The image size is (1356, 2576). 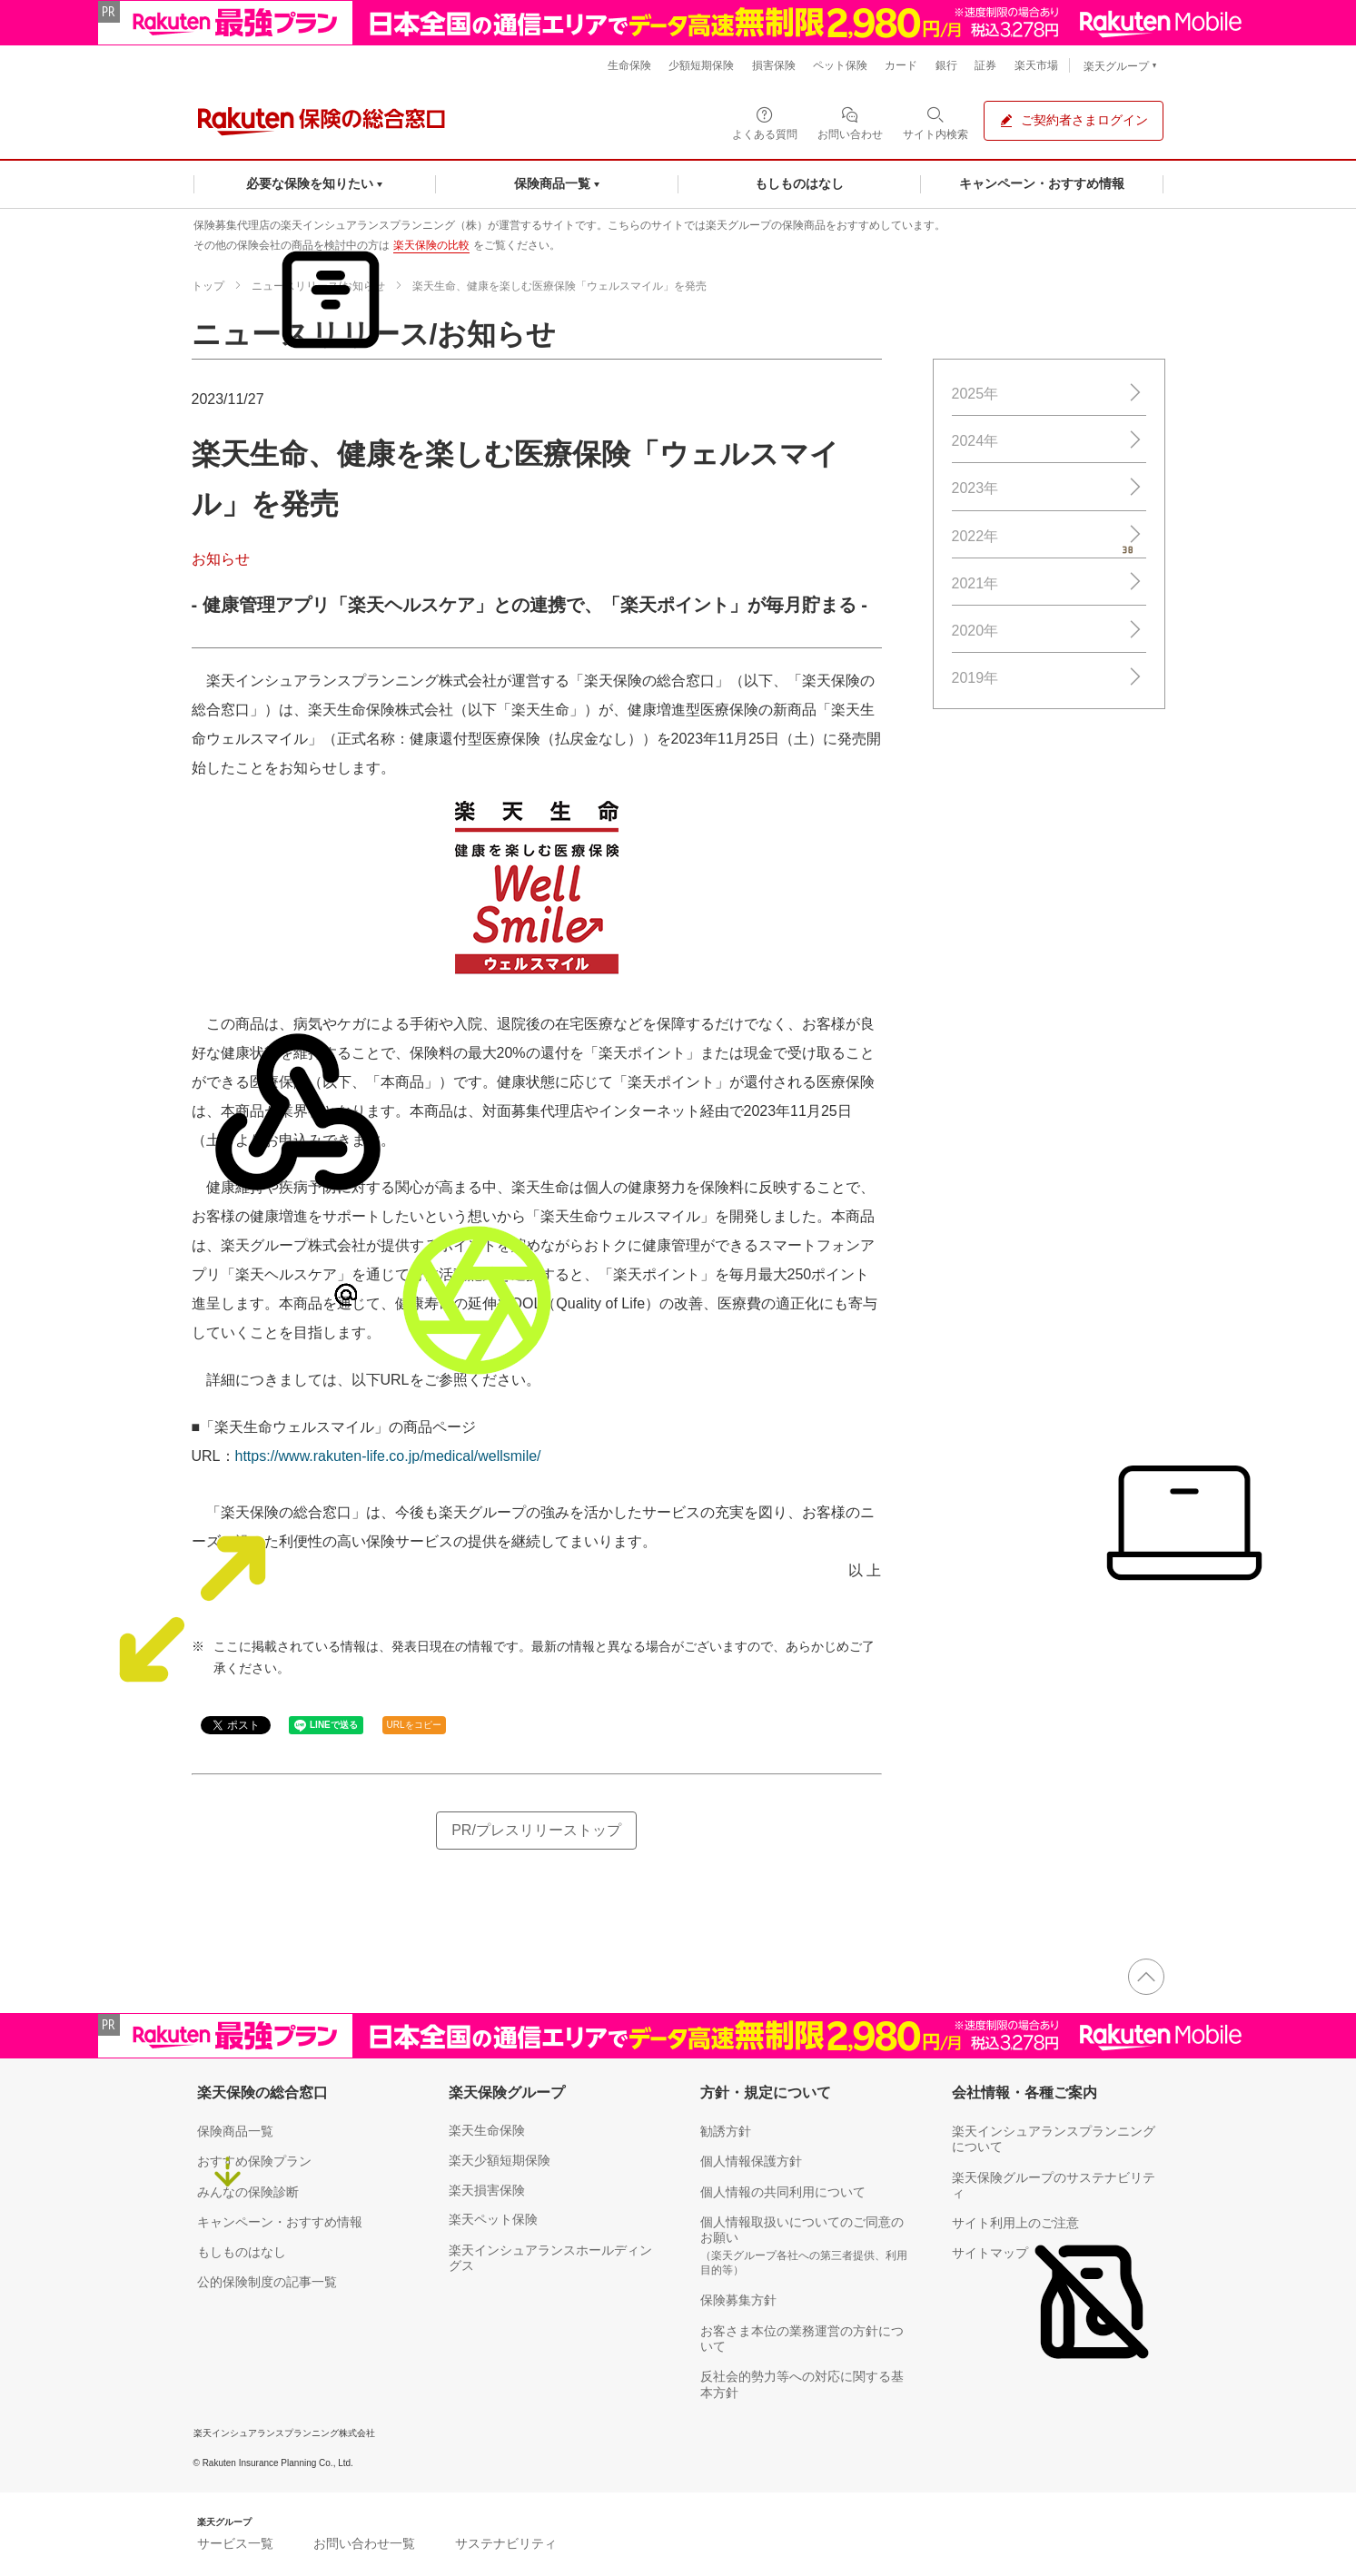 I want to click on indicates item number 38 in a list or sequence, so click(x=1127, y=549).